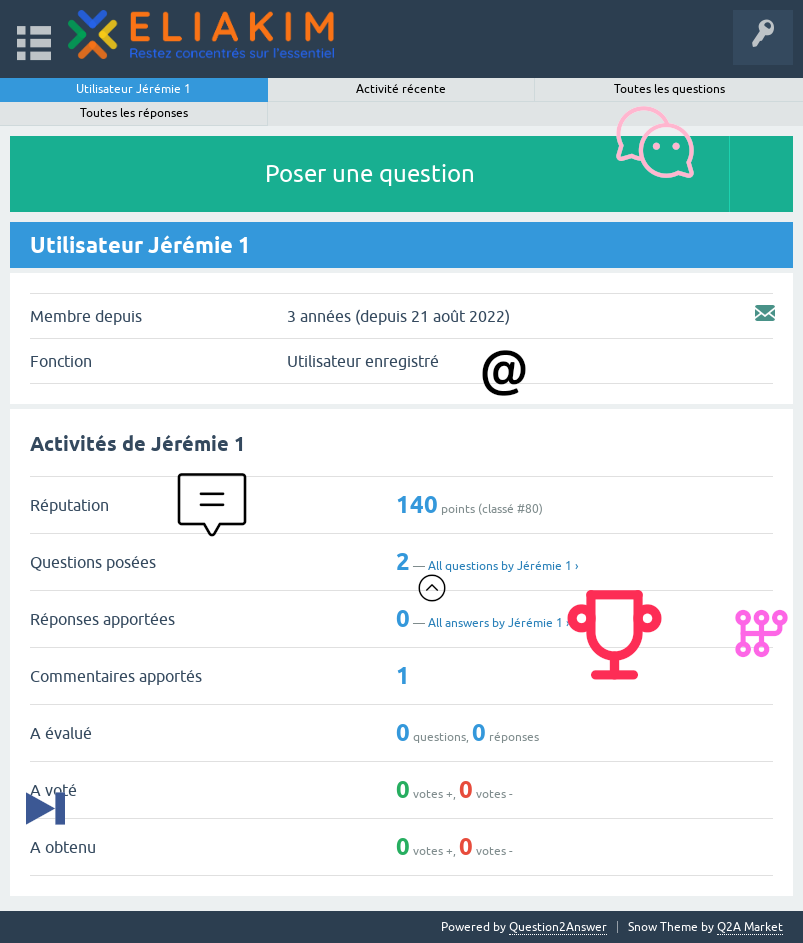  What do you see at coordinates (765, 313) in the screenshot?
I see `open your inbox` at bounding box center [765, 313].